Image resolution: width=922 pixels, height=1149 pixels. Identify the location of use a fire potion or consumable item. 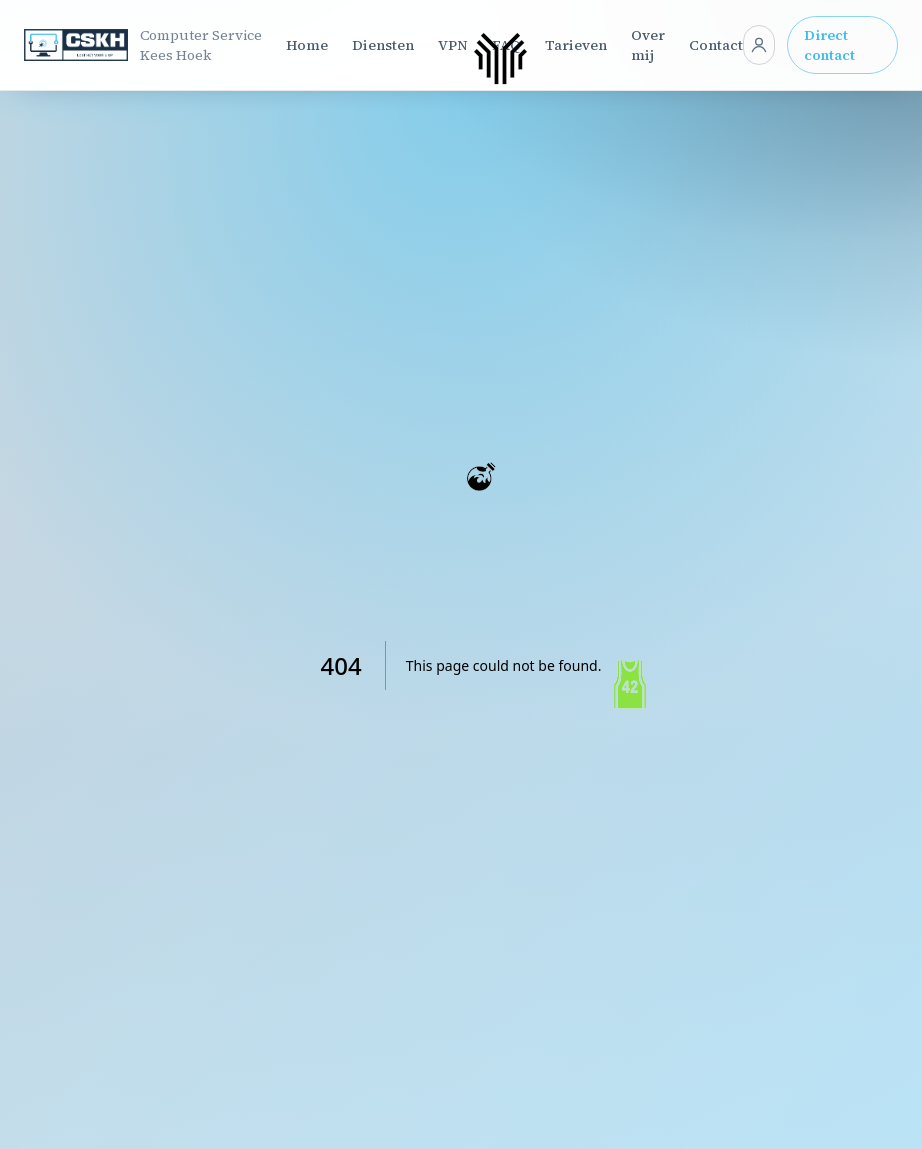
(481, 476).